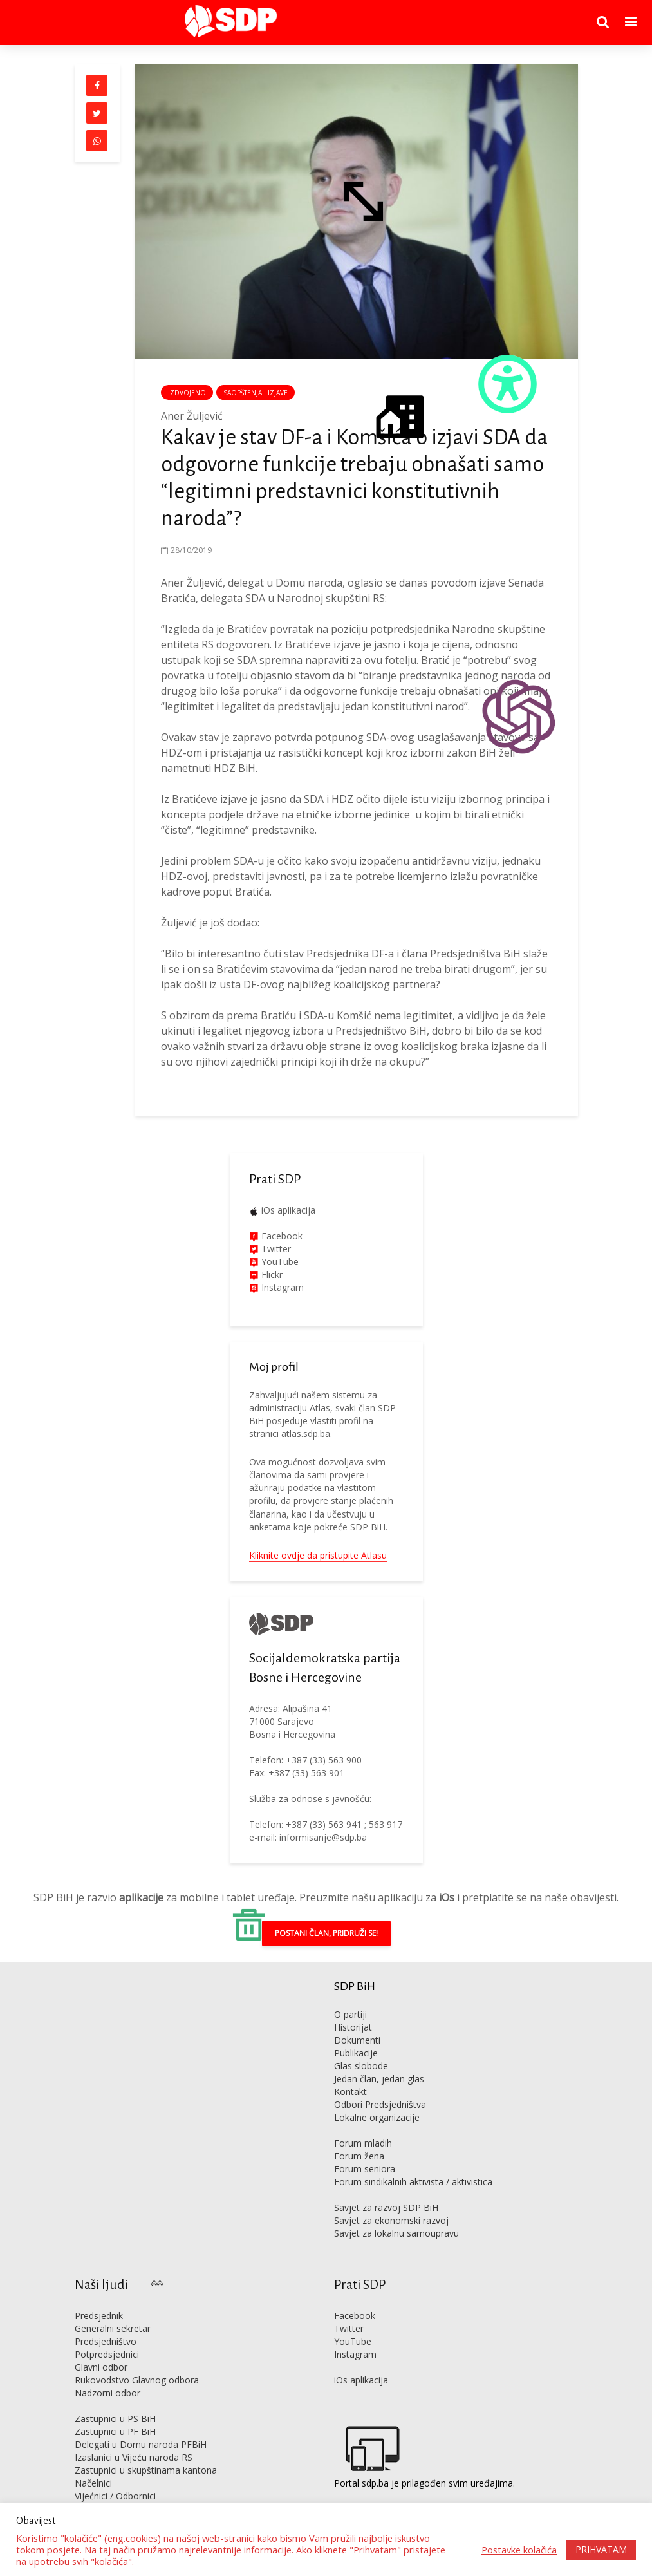  Describe the element at coordinates (507, 384) in the screenshot. I see `access accessibility settings` at that location.